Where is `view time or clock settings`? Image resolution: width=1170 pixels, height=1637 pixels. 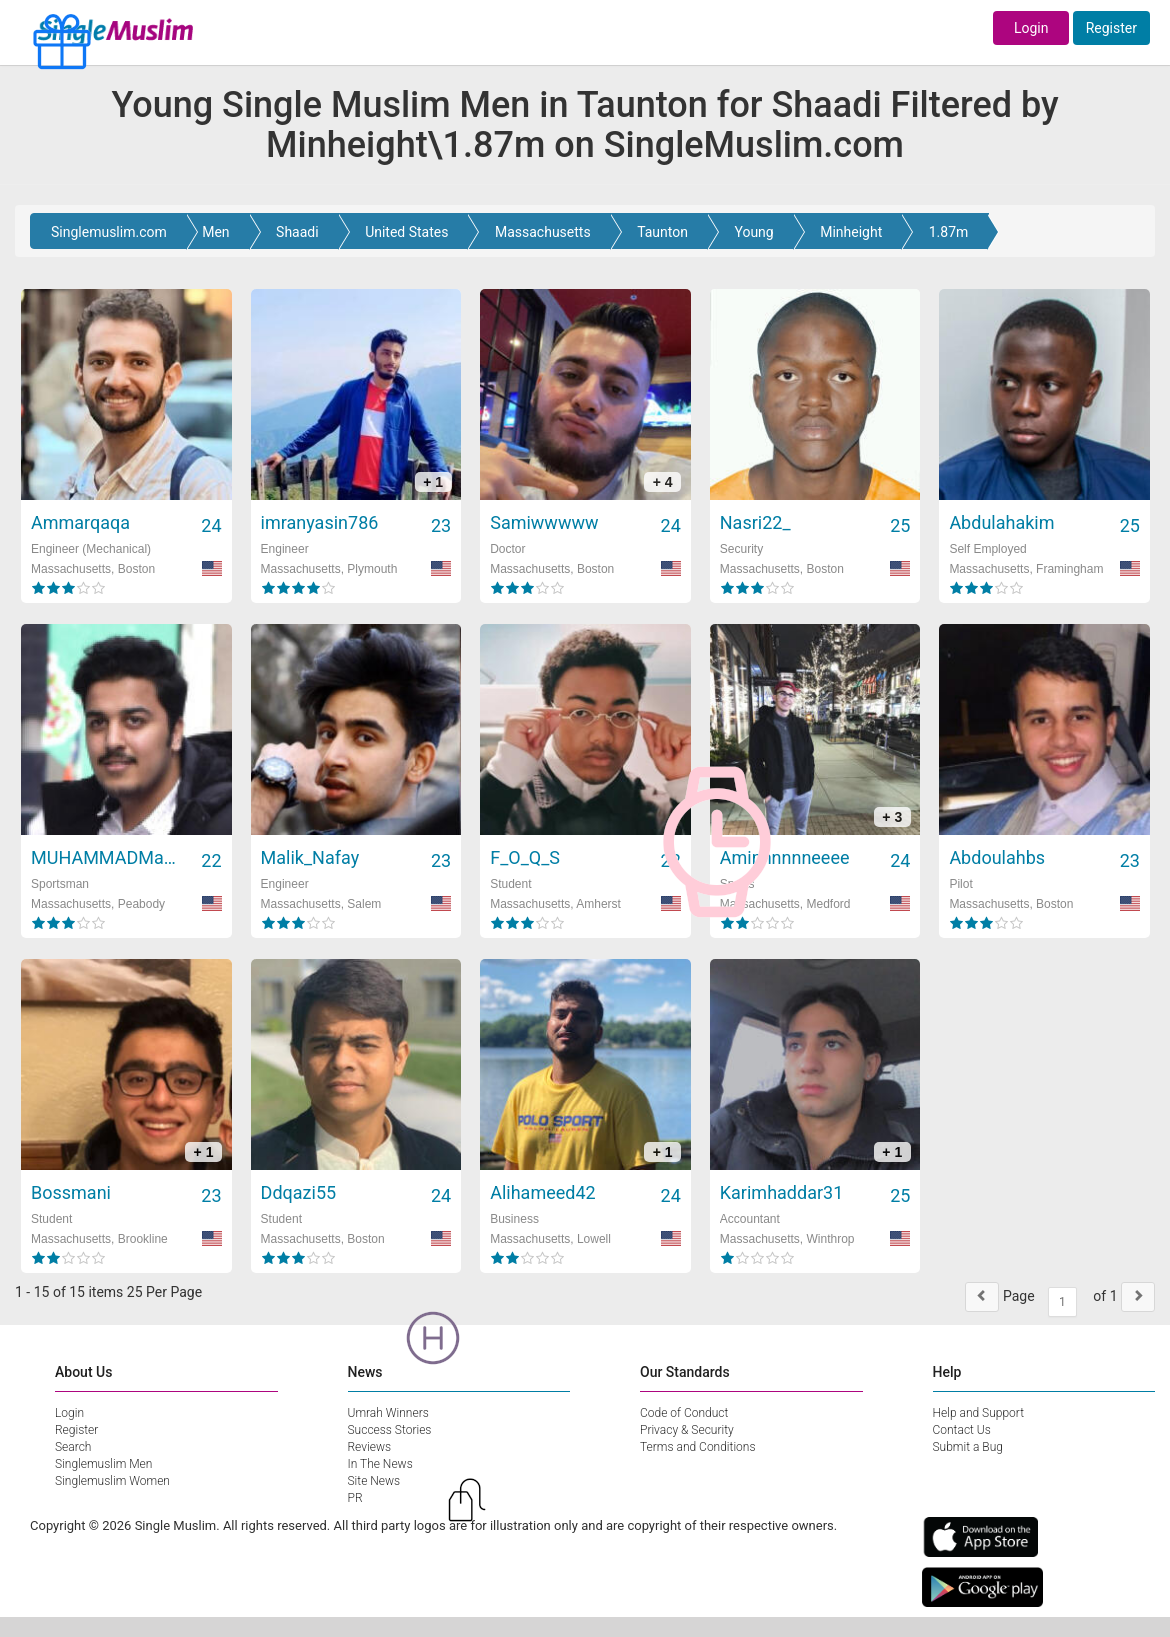
view time or clock settings is located at coordinates (717, 842).